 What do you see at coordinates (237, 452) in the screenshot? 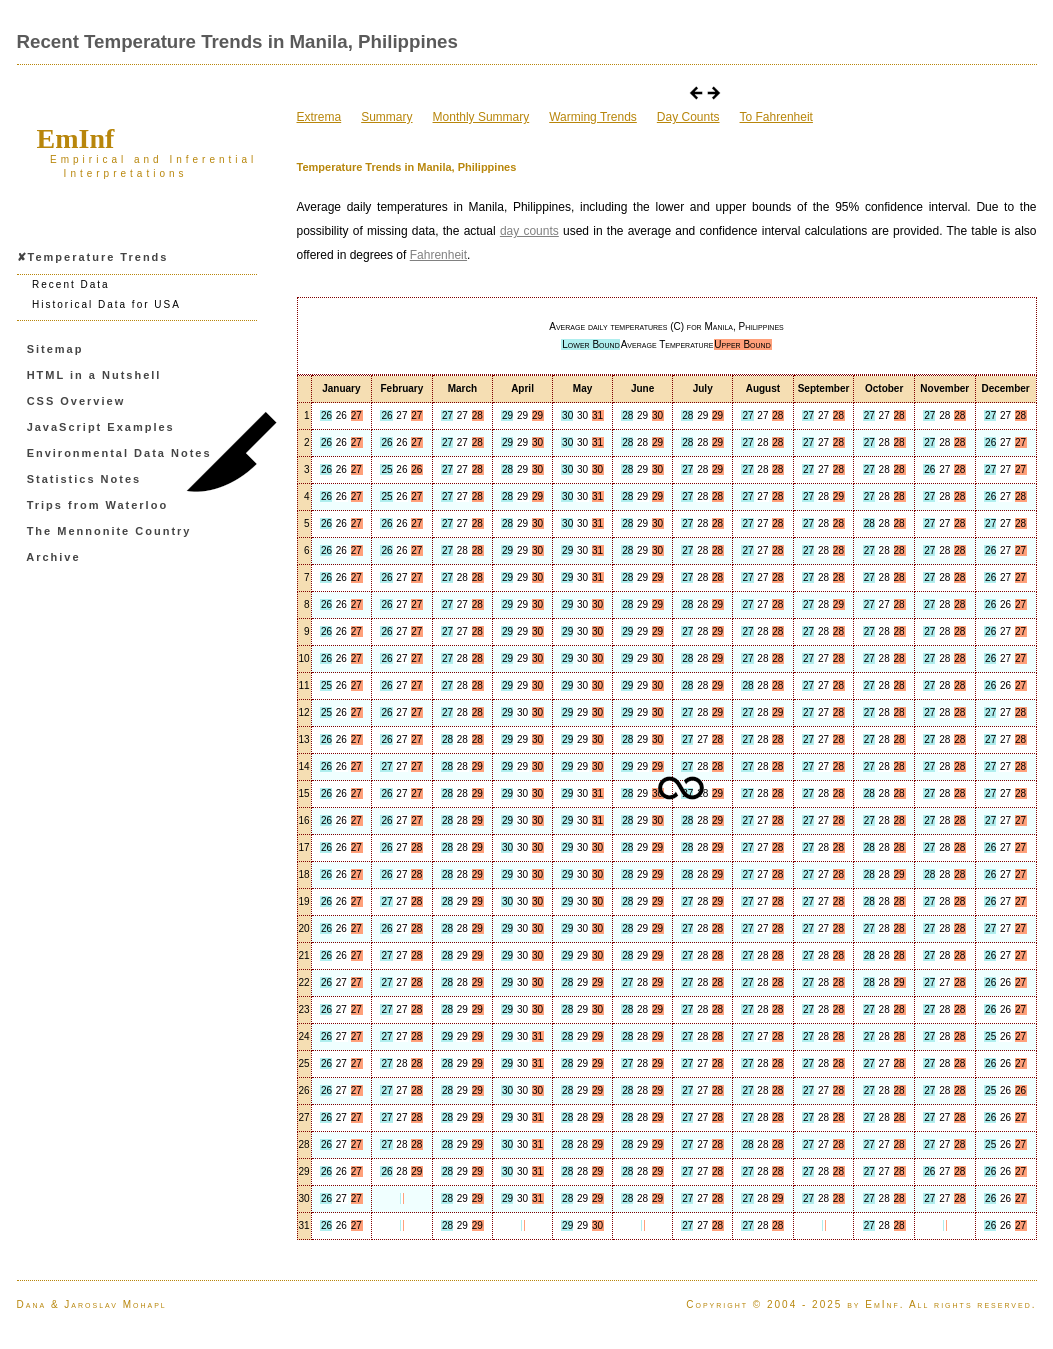
I see `slice or cut selected object` at bounding box center [237, 452].